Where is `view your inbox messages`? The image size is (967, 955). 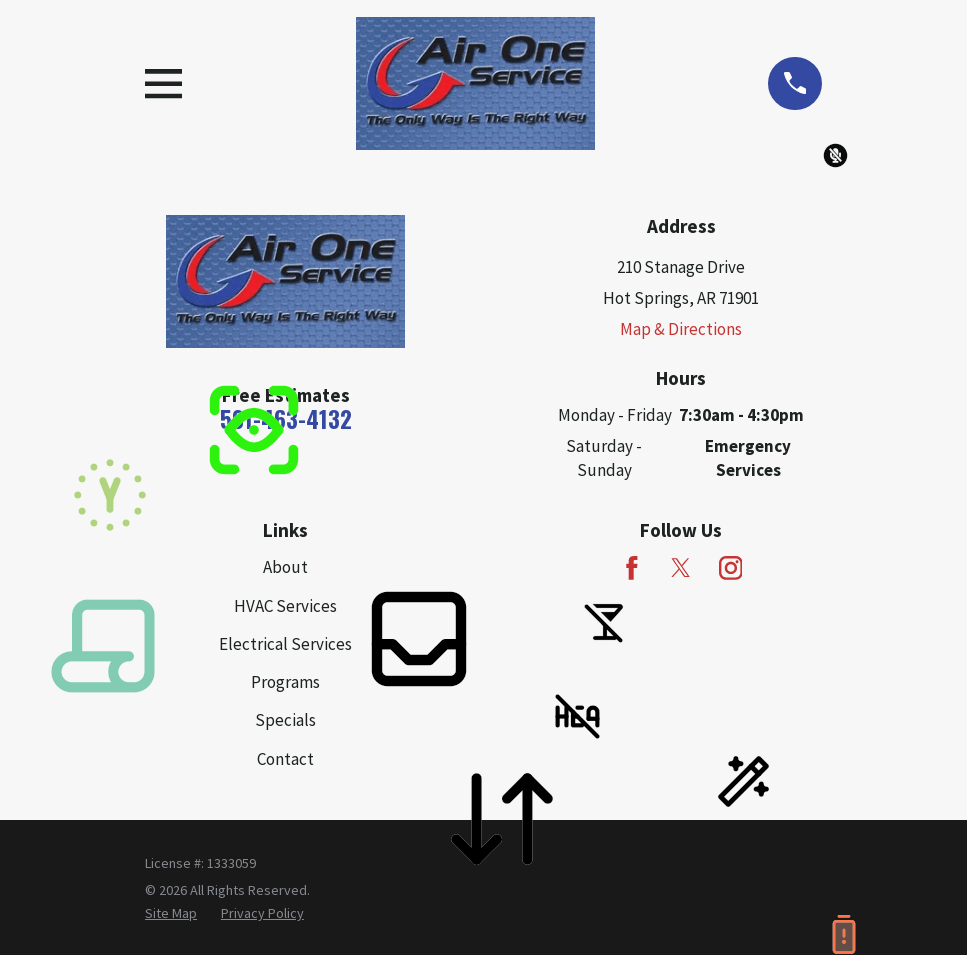
view your inbox messages is located at coordinates (419, 639).